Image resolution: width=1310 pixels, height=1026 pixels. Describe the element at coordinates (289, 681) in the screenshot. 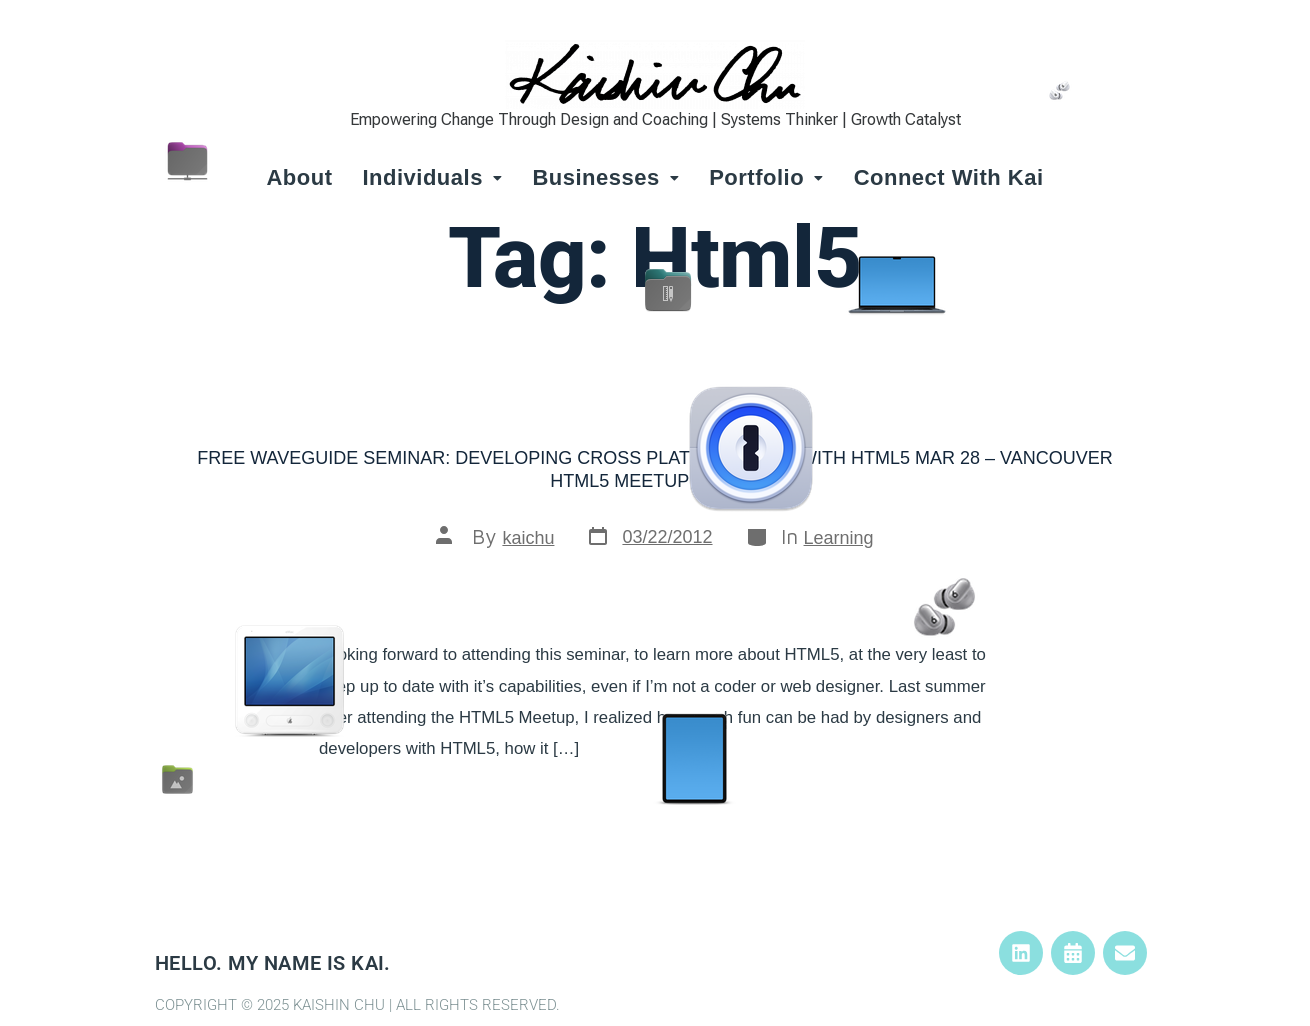

I see `represents an apple emac computer` at that location.